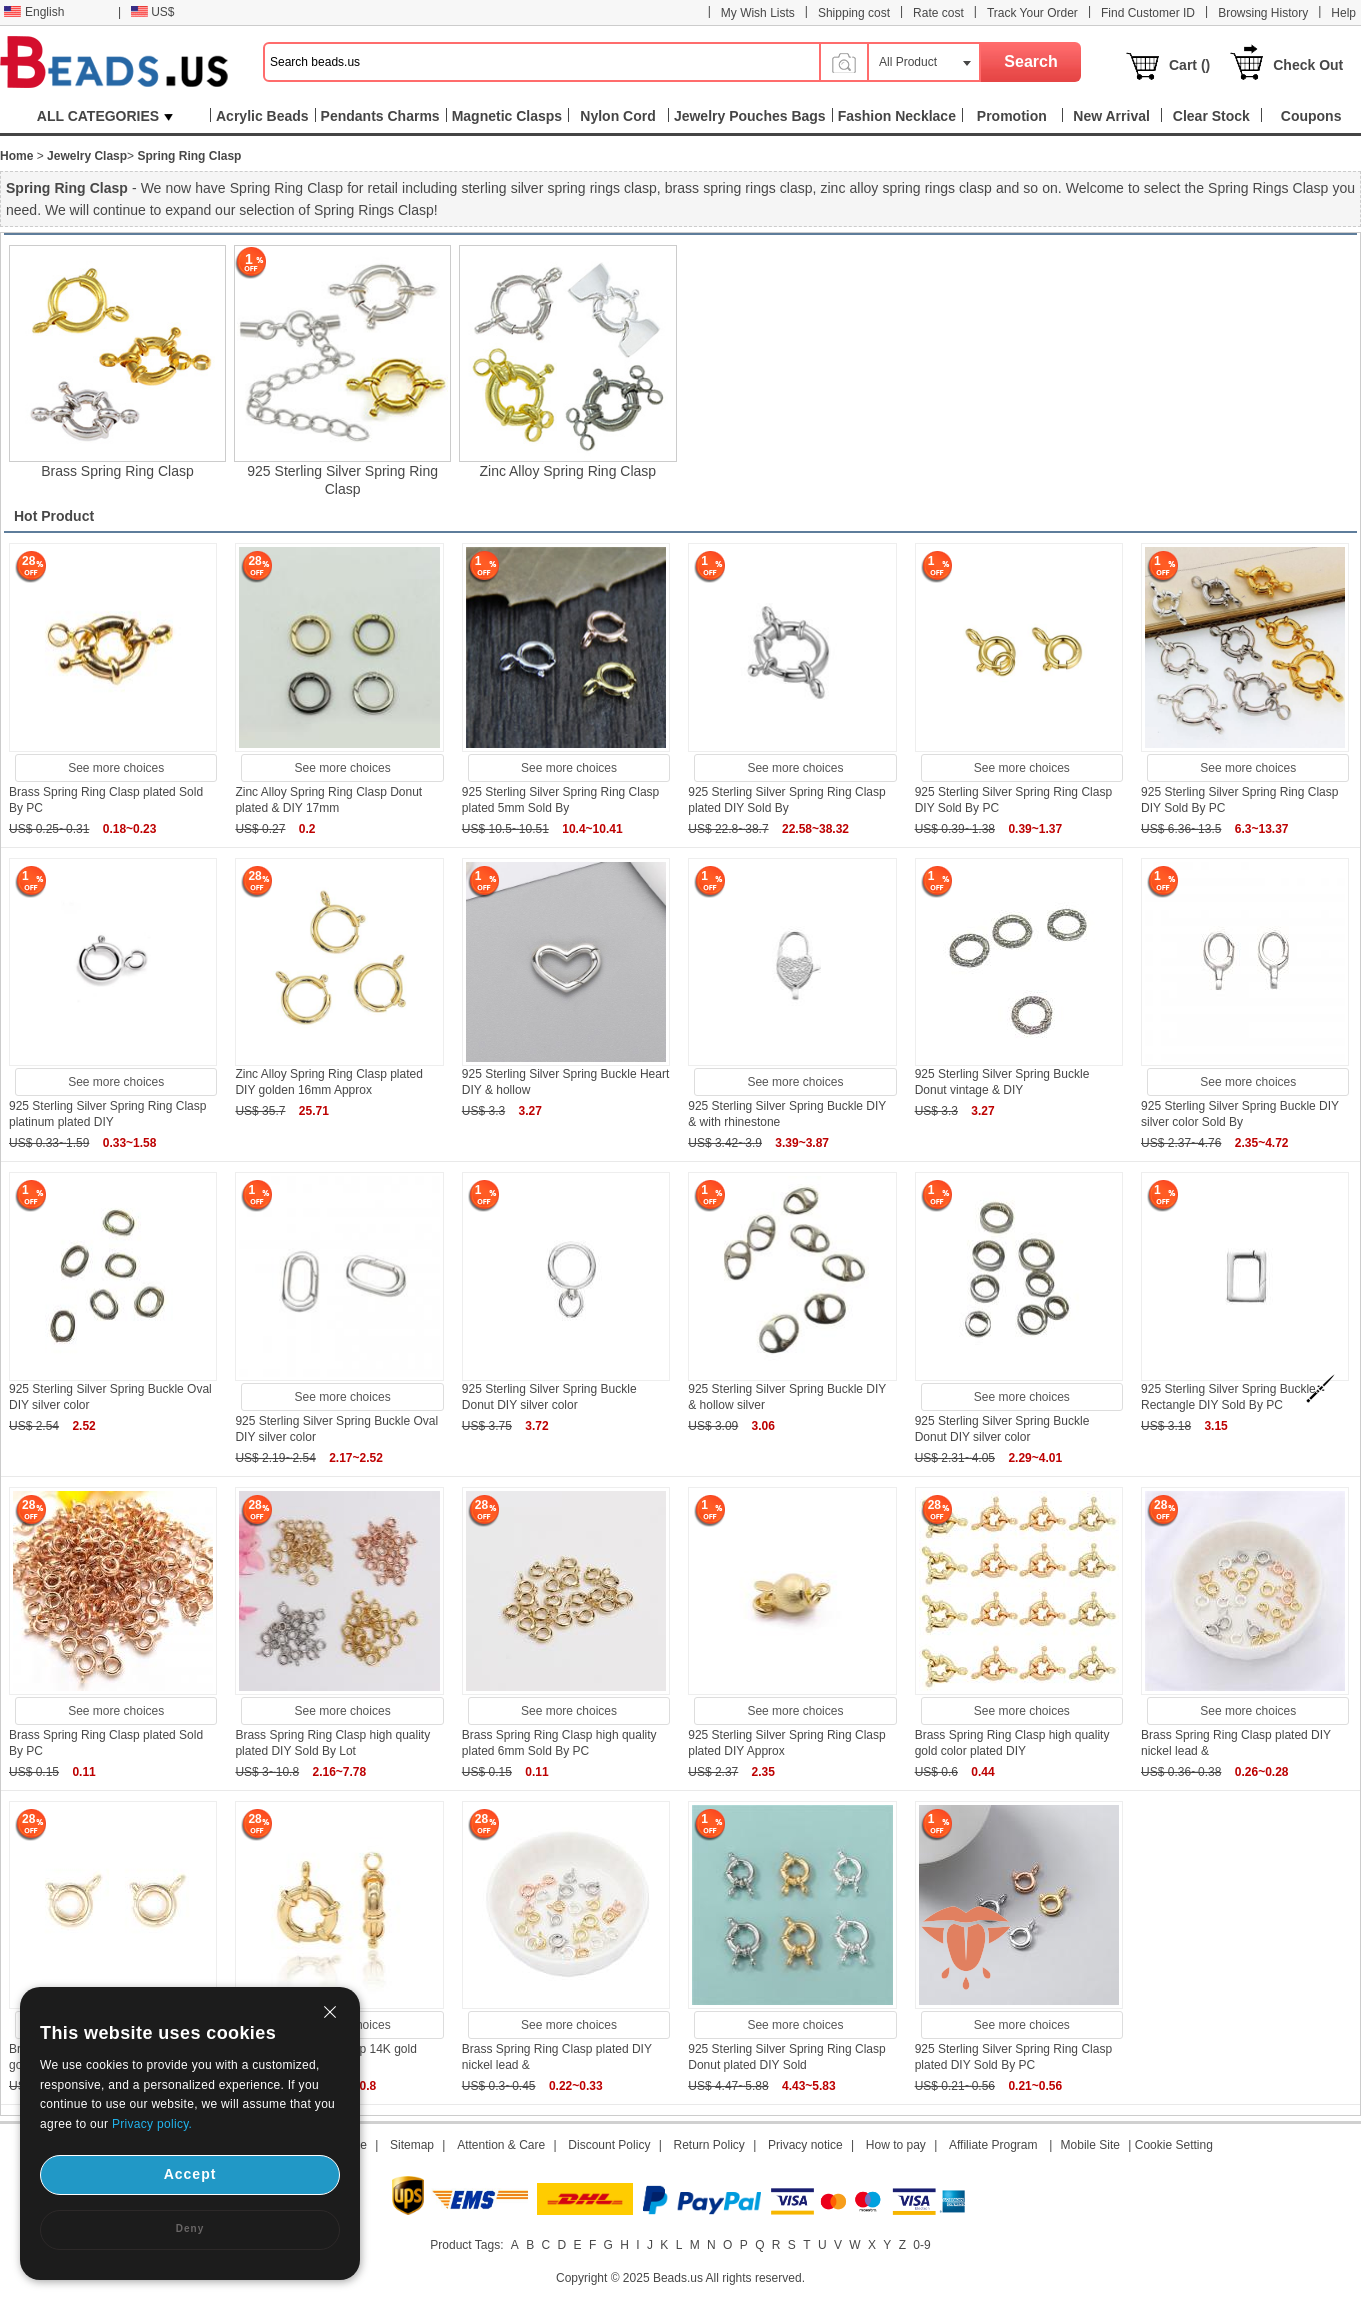 The width and height of the screenshot is (1361, 2300). I want to click on select tongue or taste-related action in a game, so click(966, 1948).